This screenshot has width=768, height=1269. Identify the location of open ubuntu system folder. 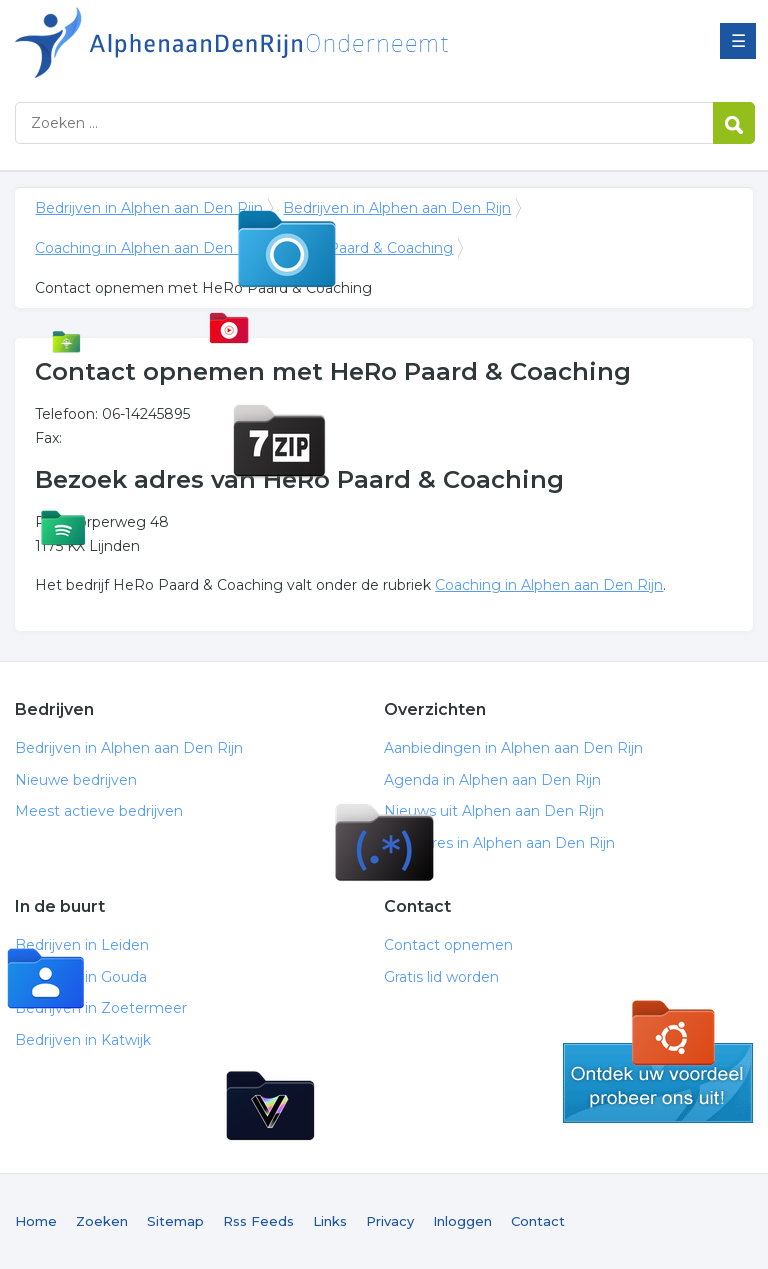
(673, 1035).